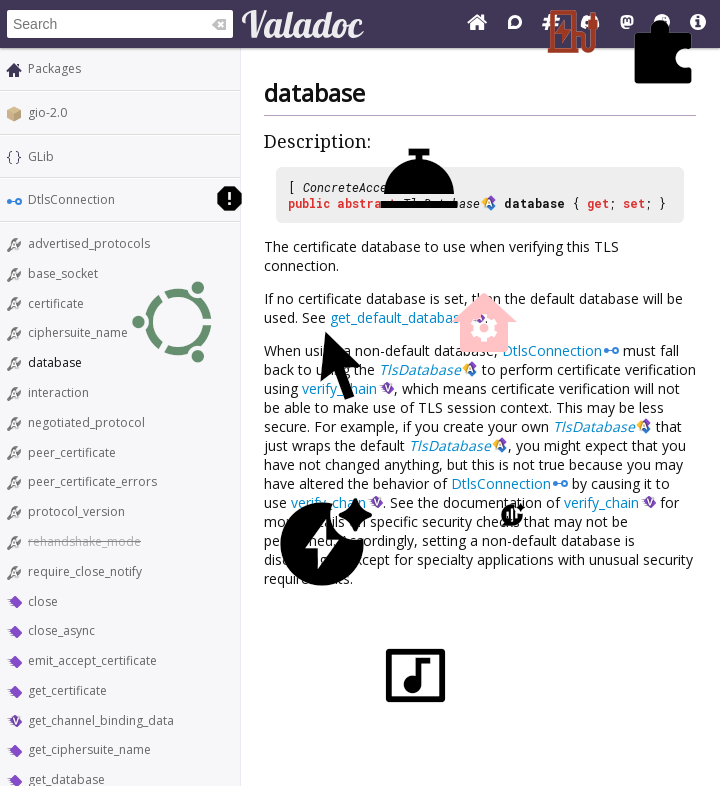 The image size is (720, 786). Describe the element at coordinates (322, 544) in the screenshot. I see `AI-powered DVD or media processing` at that location.